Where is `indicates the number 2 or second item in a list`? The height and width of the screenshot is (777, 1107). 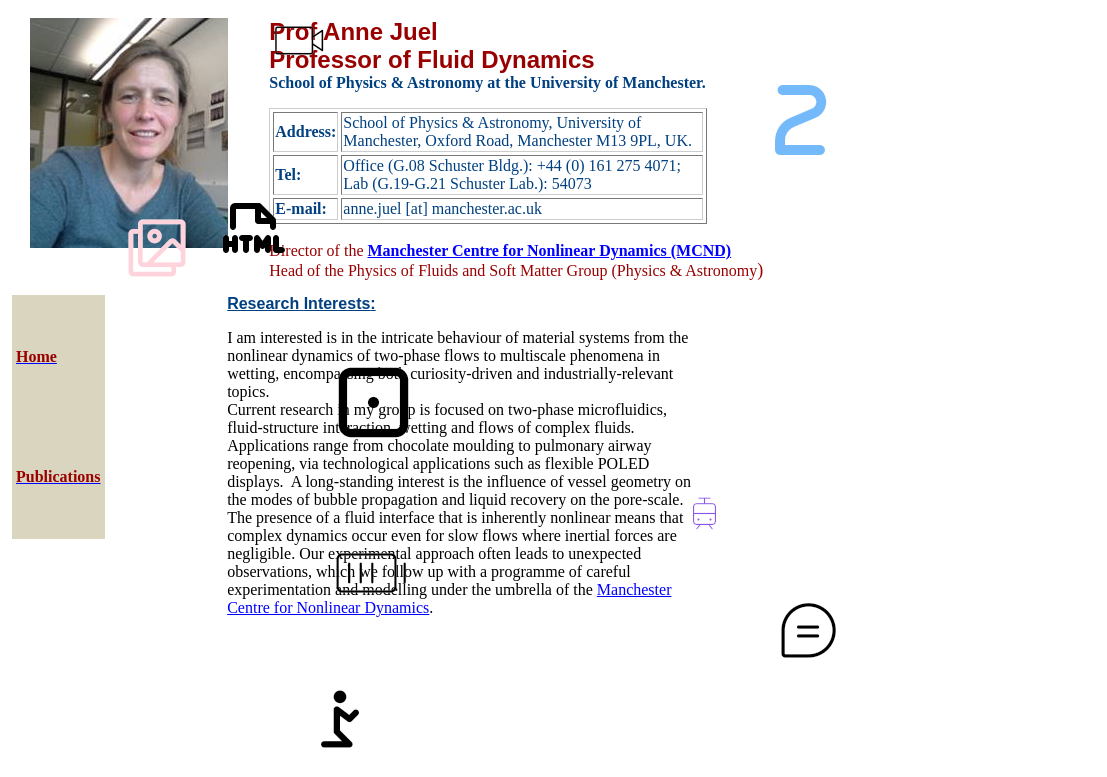 indicates the number 2 or second item in a list is located at coordinates (800, 120).